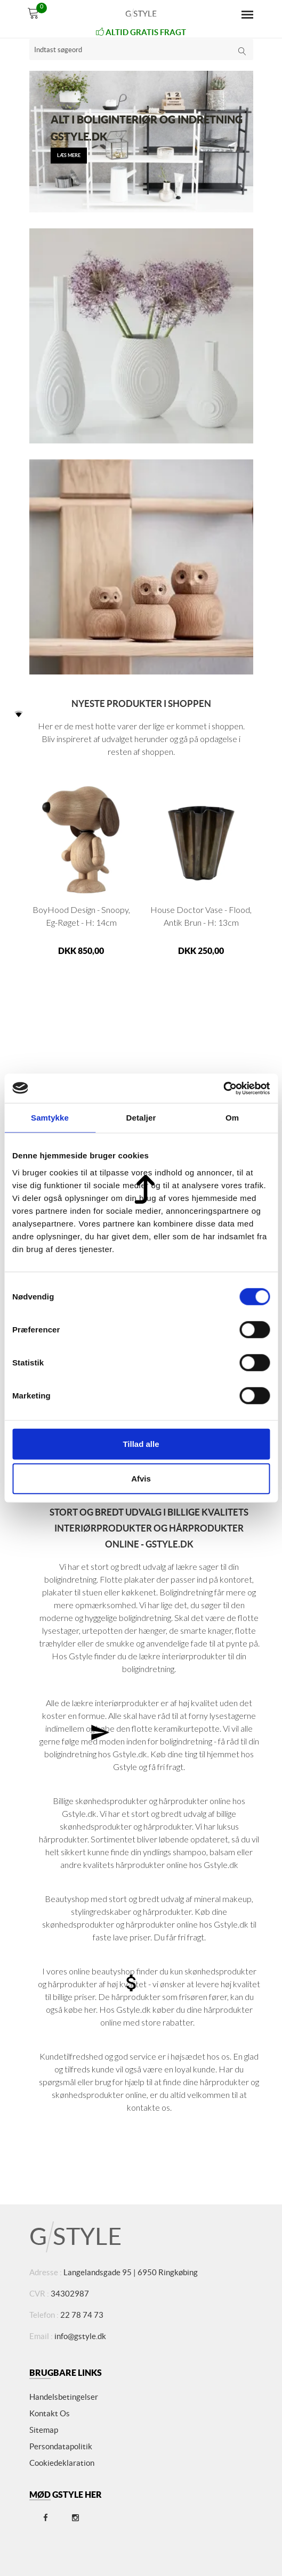 This screenshot has height=2576, width=282. I want to click on send a message or form, so click(100, 1732).